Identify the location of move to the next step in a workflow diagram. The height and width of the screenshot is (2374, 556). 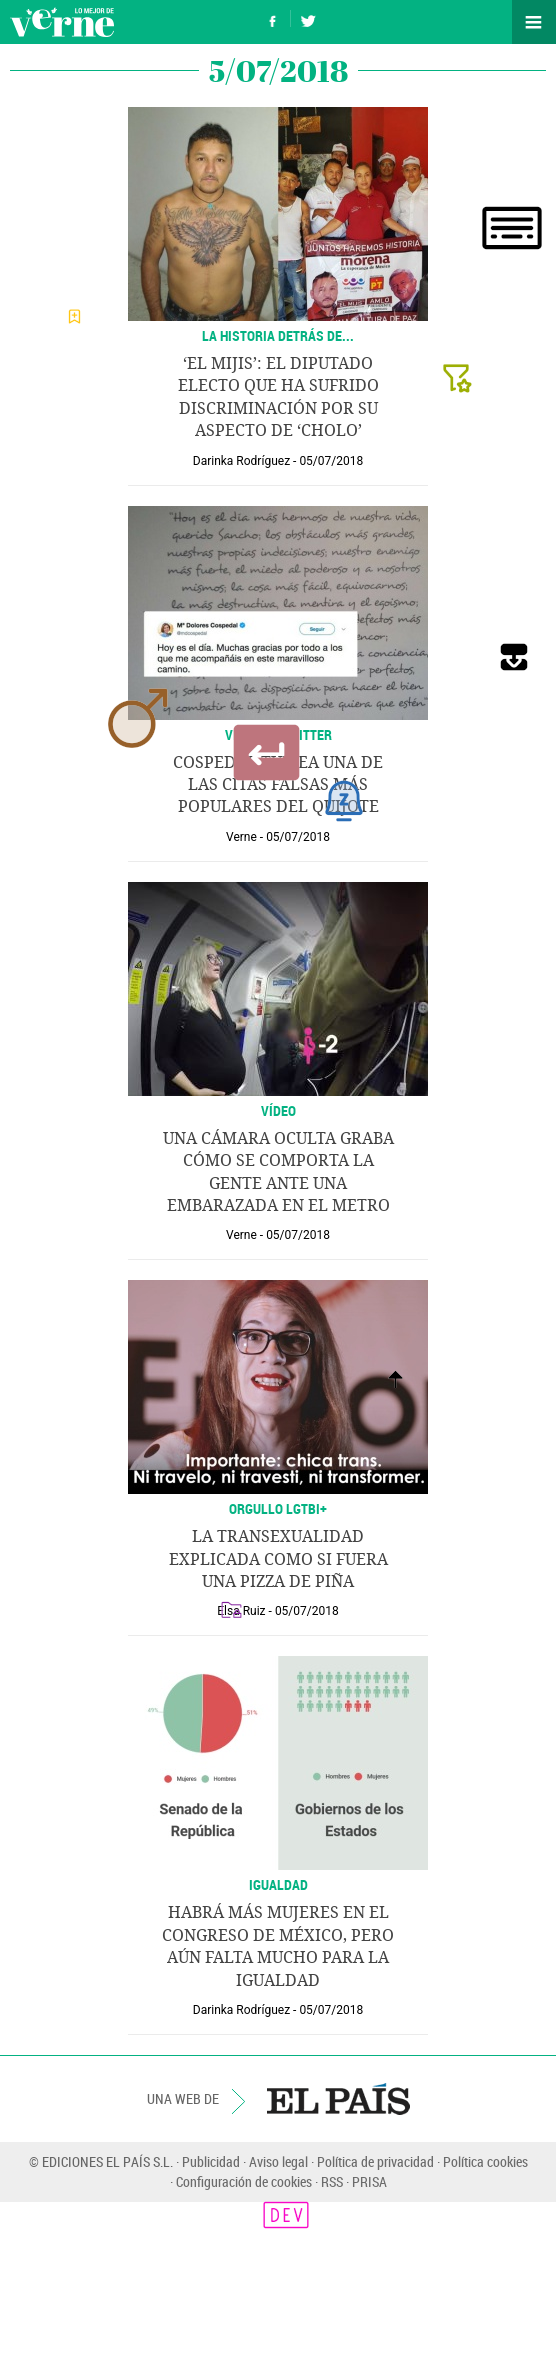
(514, 657).